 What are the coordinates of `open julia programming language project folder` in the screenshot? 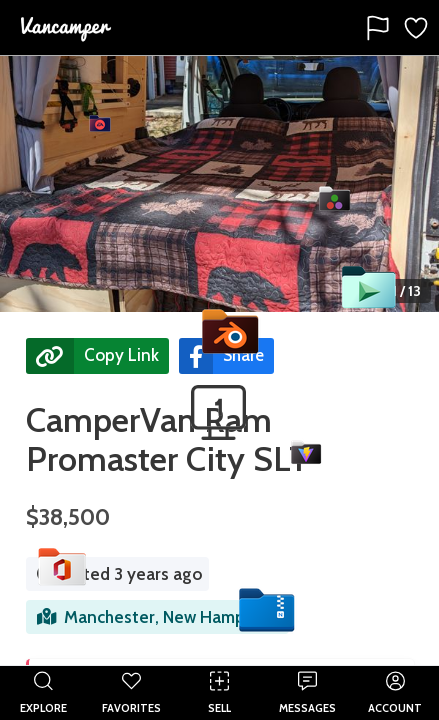 It's located at (334, 199).